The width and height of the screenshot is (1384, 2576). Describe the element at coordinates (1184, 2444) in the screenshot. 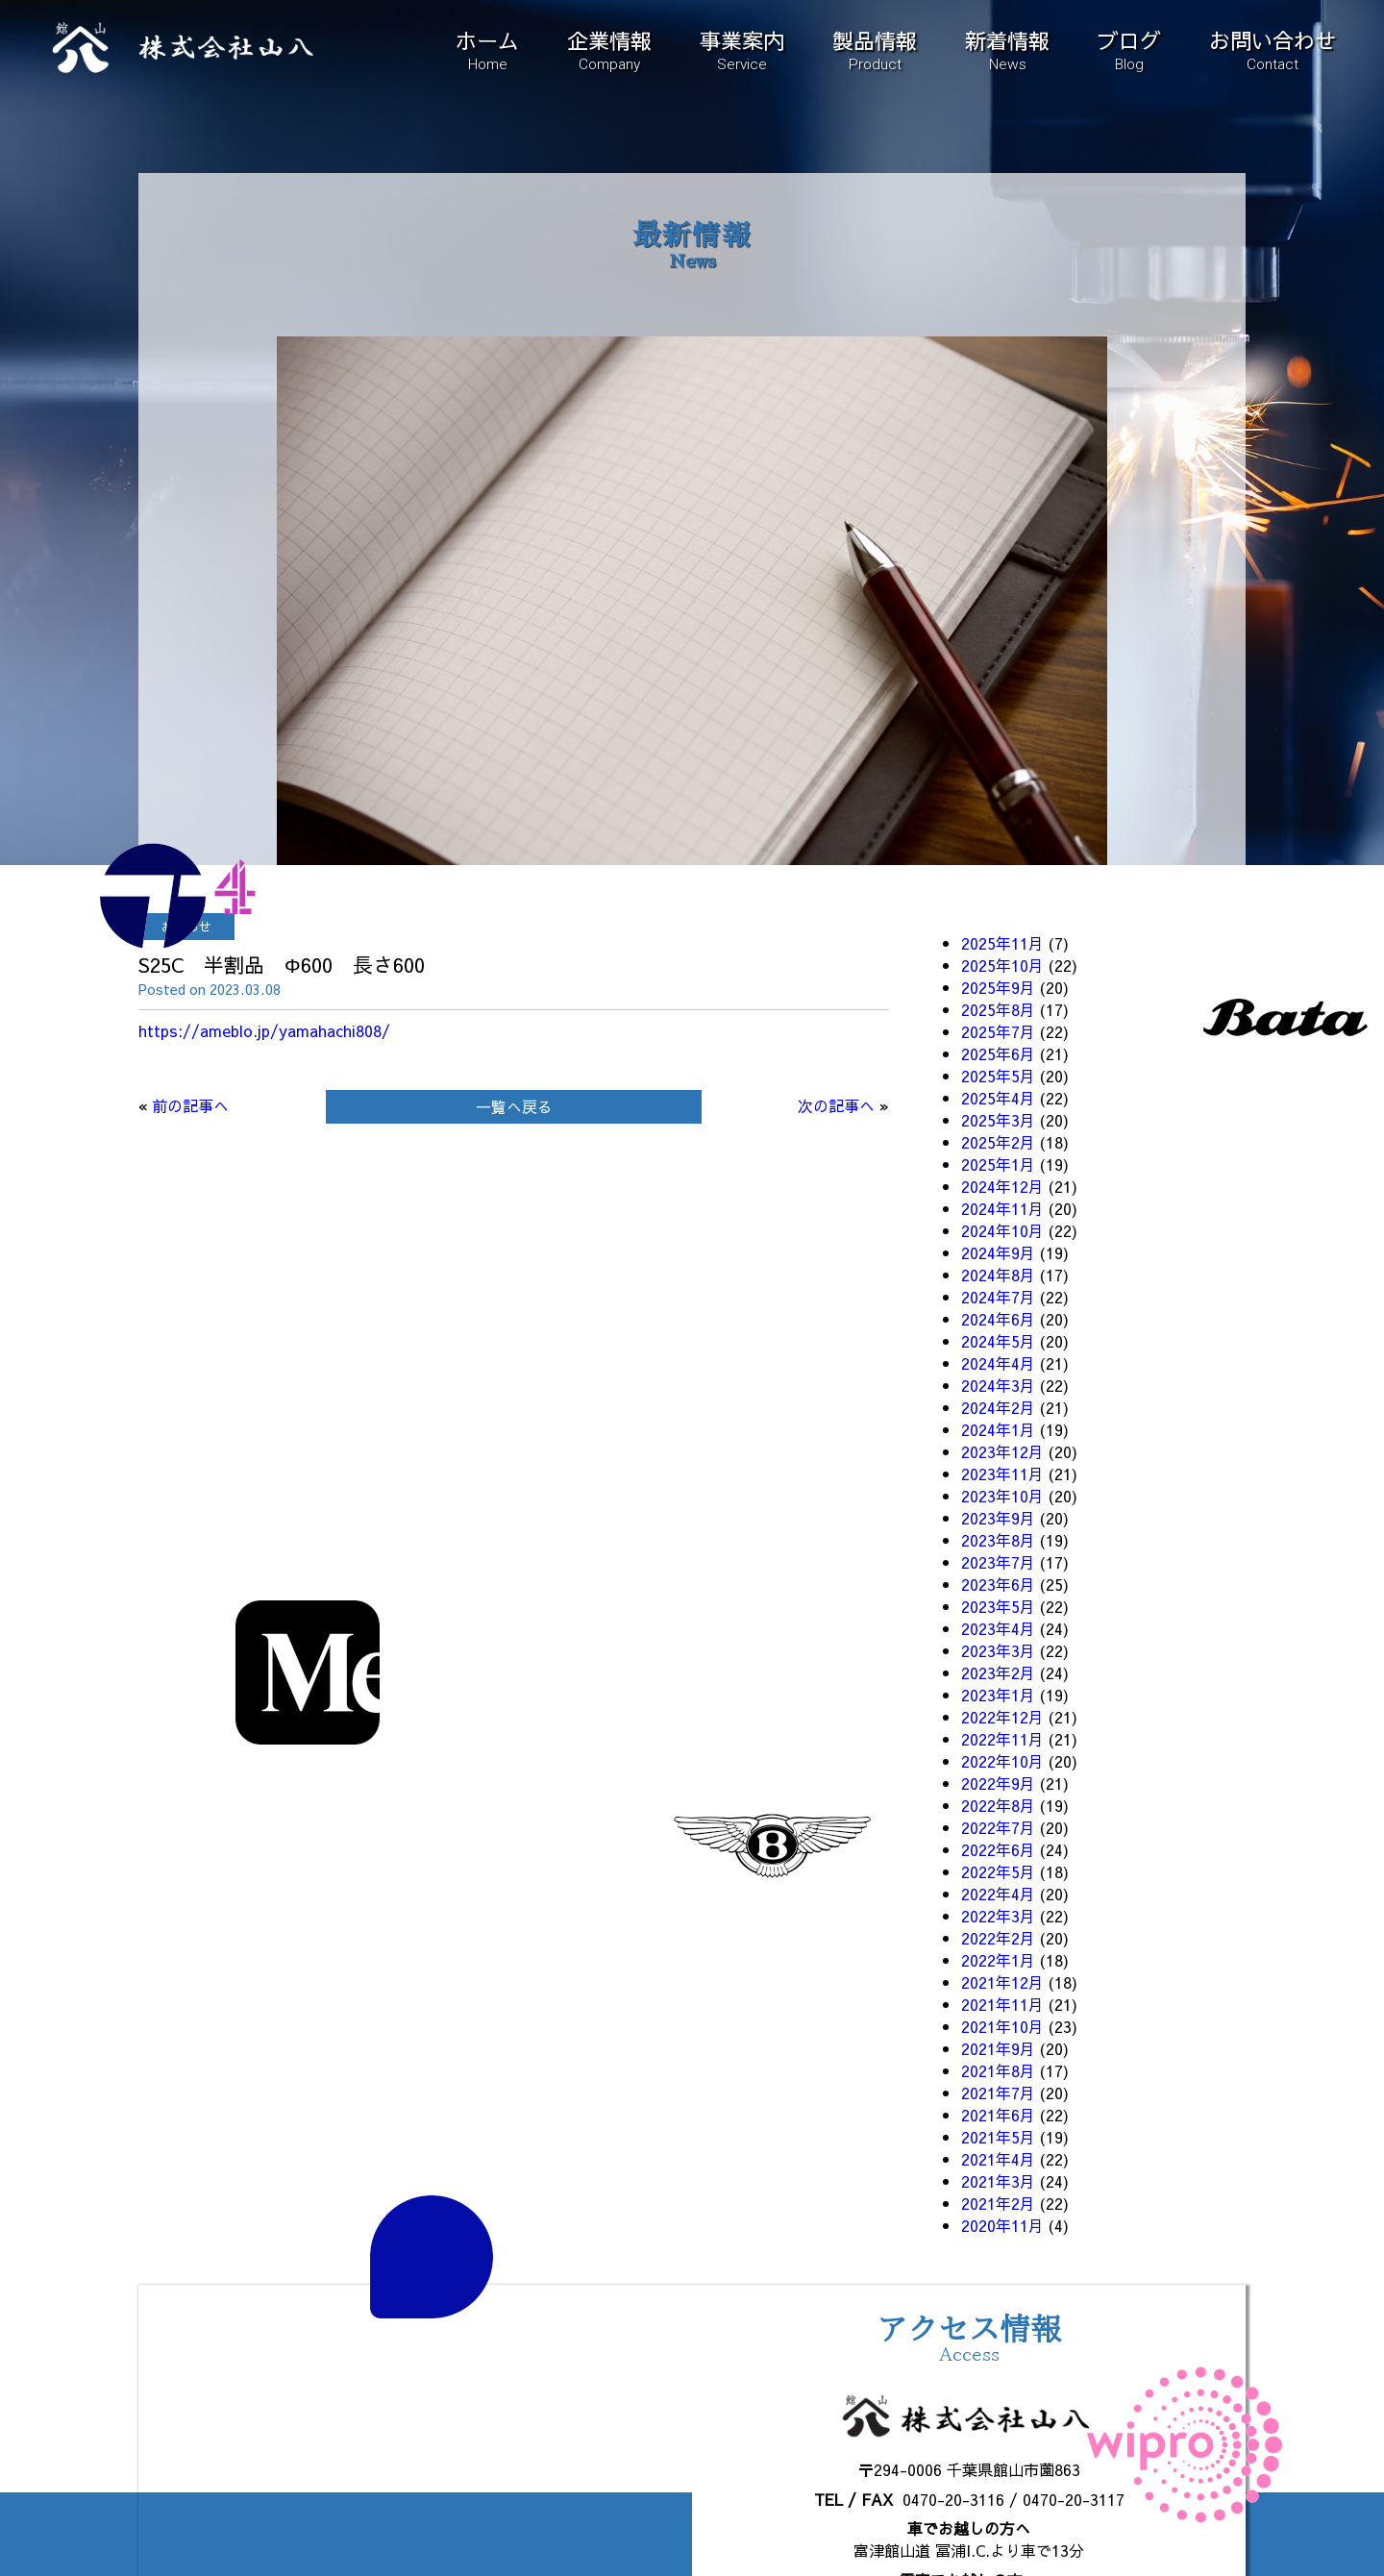

I see `visit the Wipro website or services` at that location.